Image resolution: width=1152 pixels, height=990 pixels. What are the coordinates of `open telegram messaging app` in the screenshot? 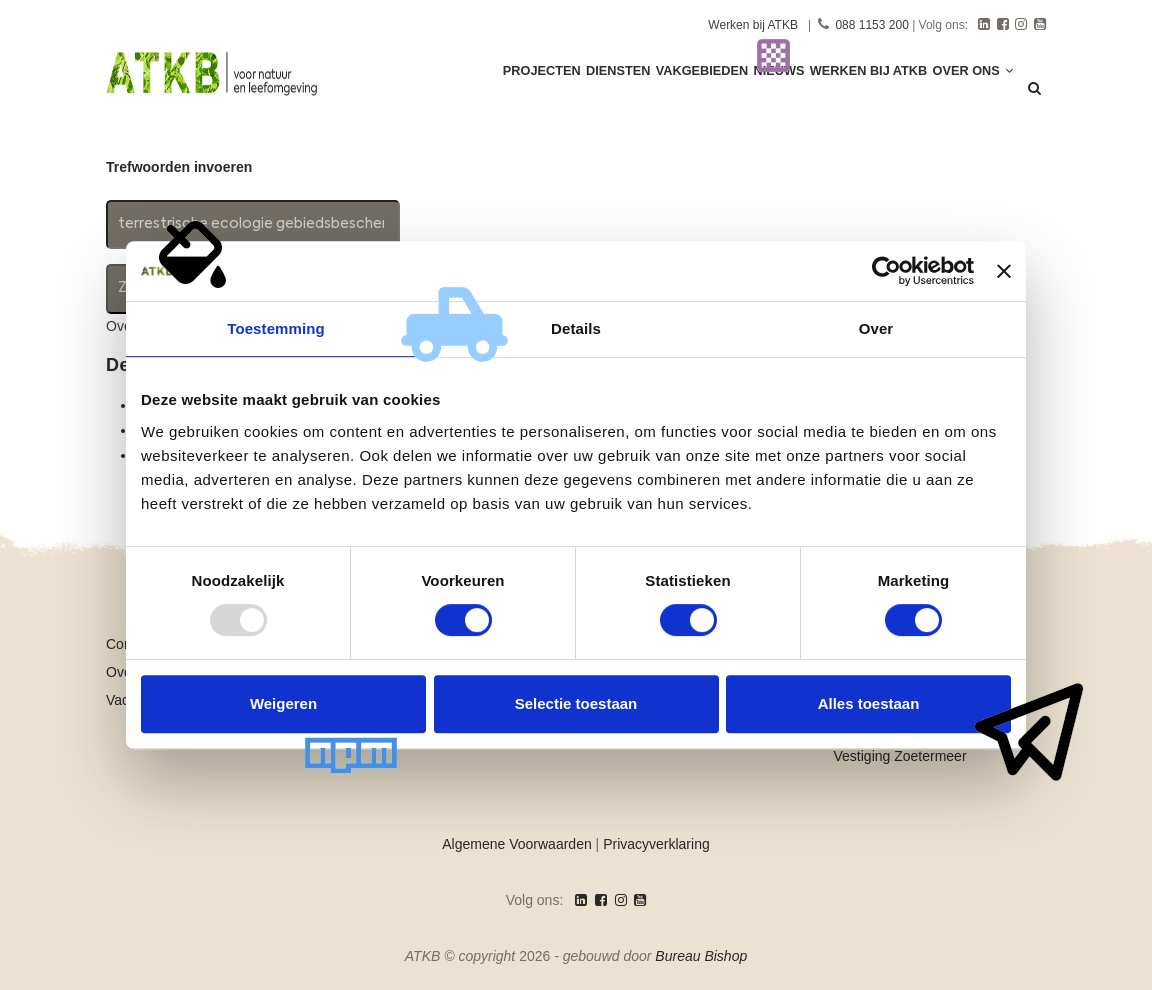 It's located at (1029, 732).